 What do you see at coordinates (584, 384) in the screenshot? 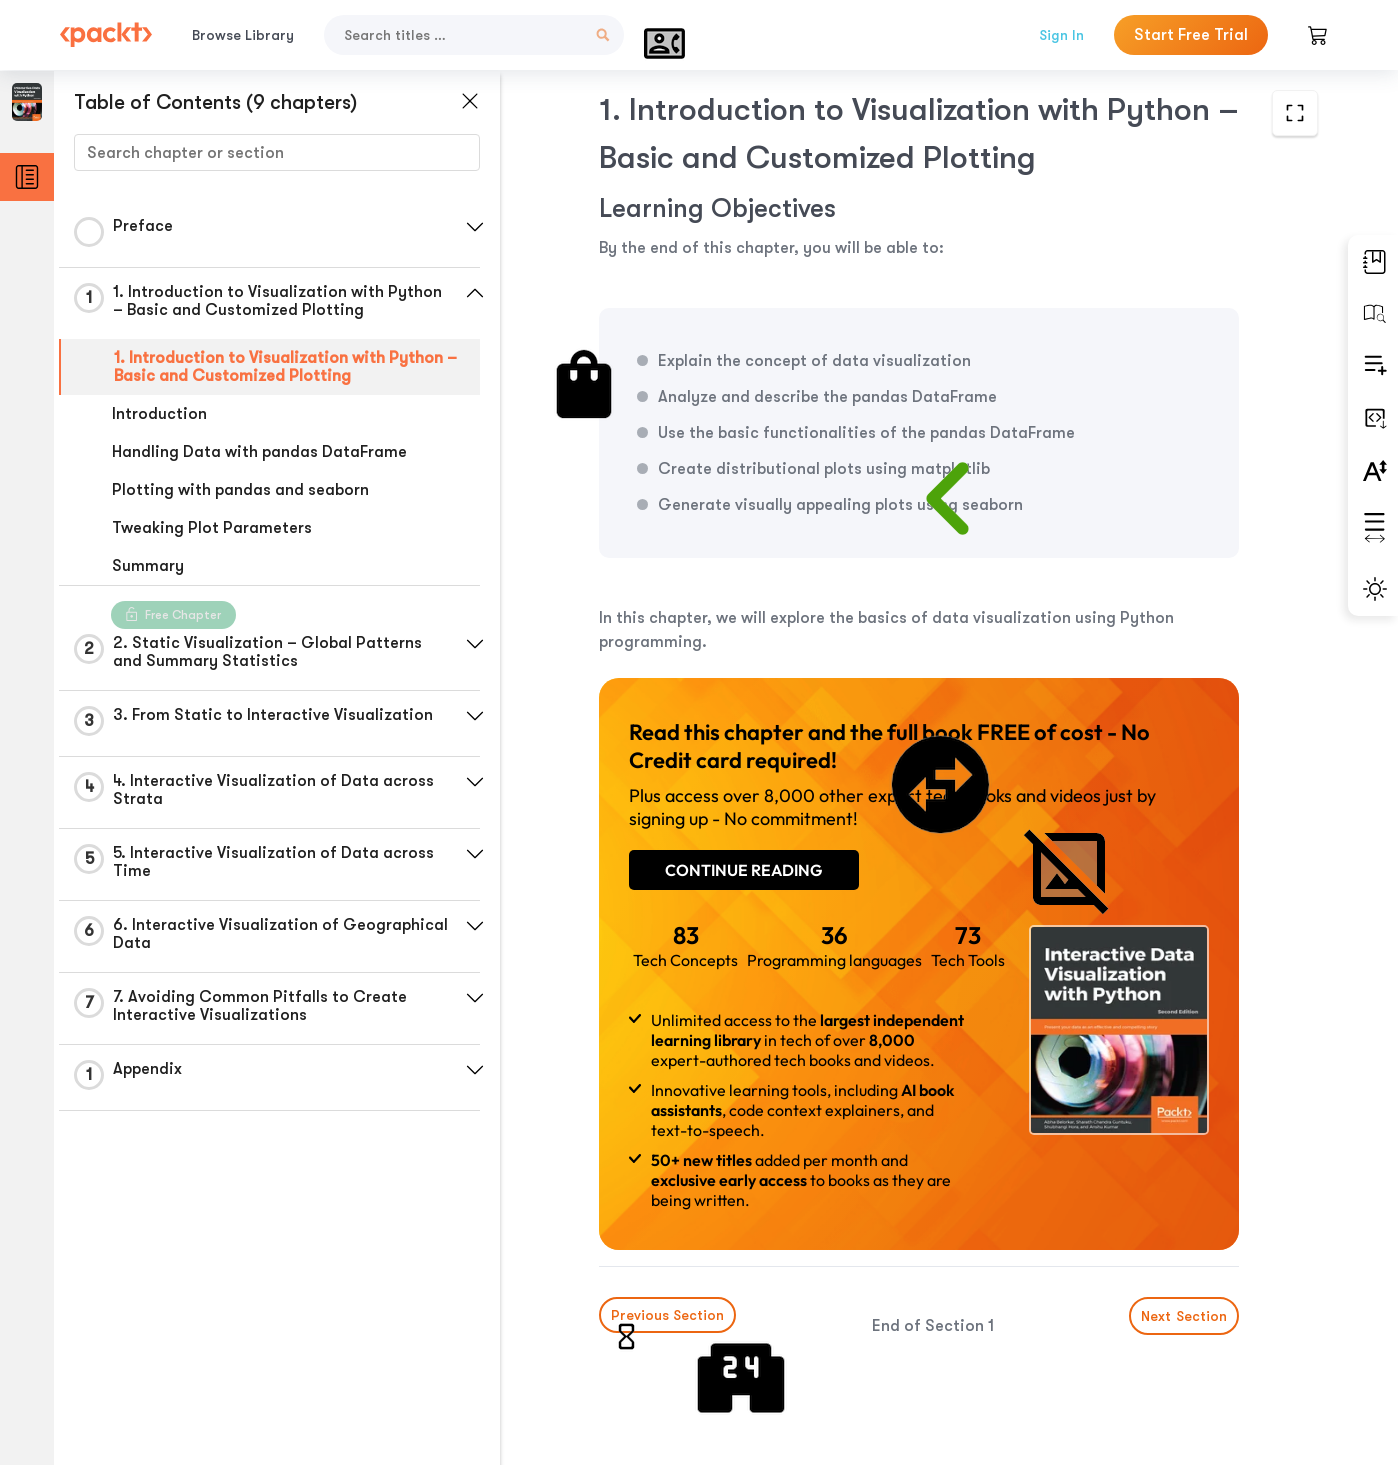
I see `view your shopping bag` at bounding box center [584, 384].